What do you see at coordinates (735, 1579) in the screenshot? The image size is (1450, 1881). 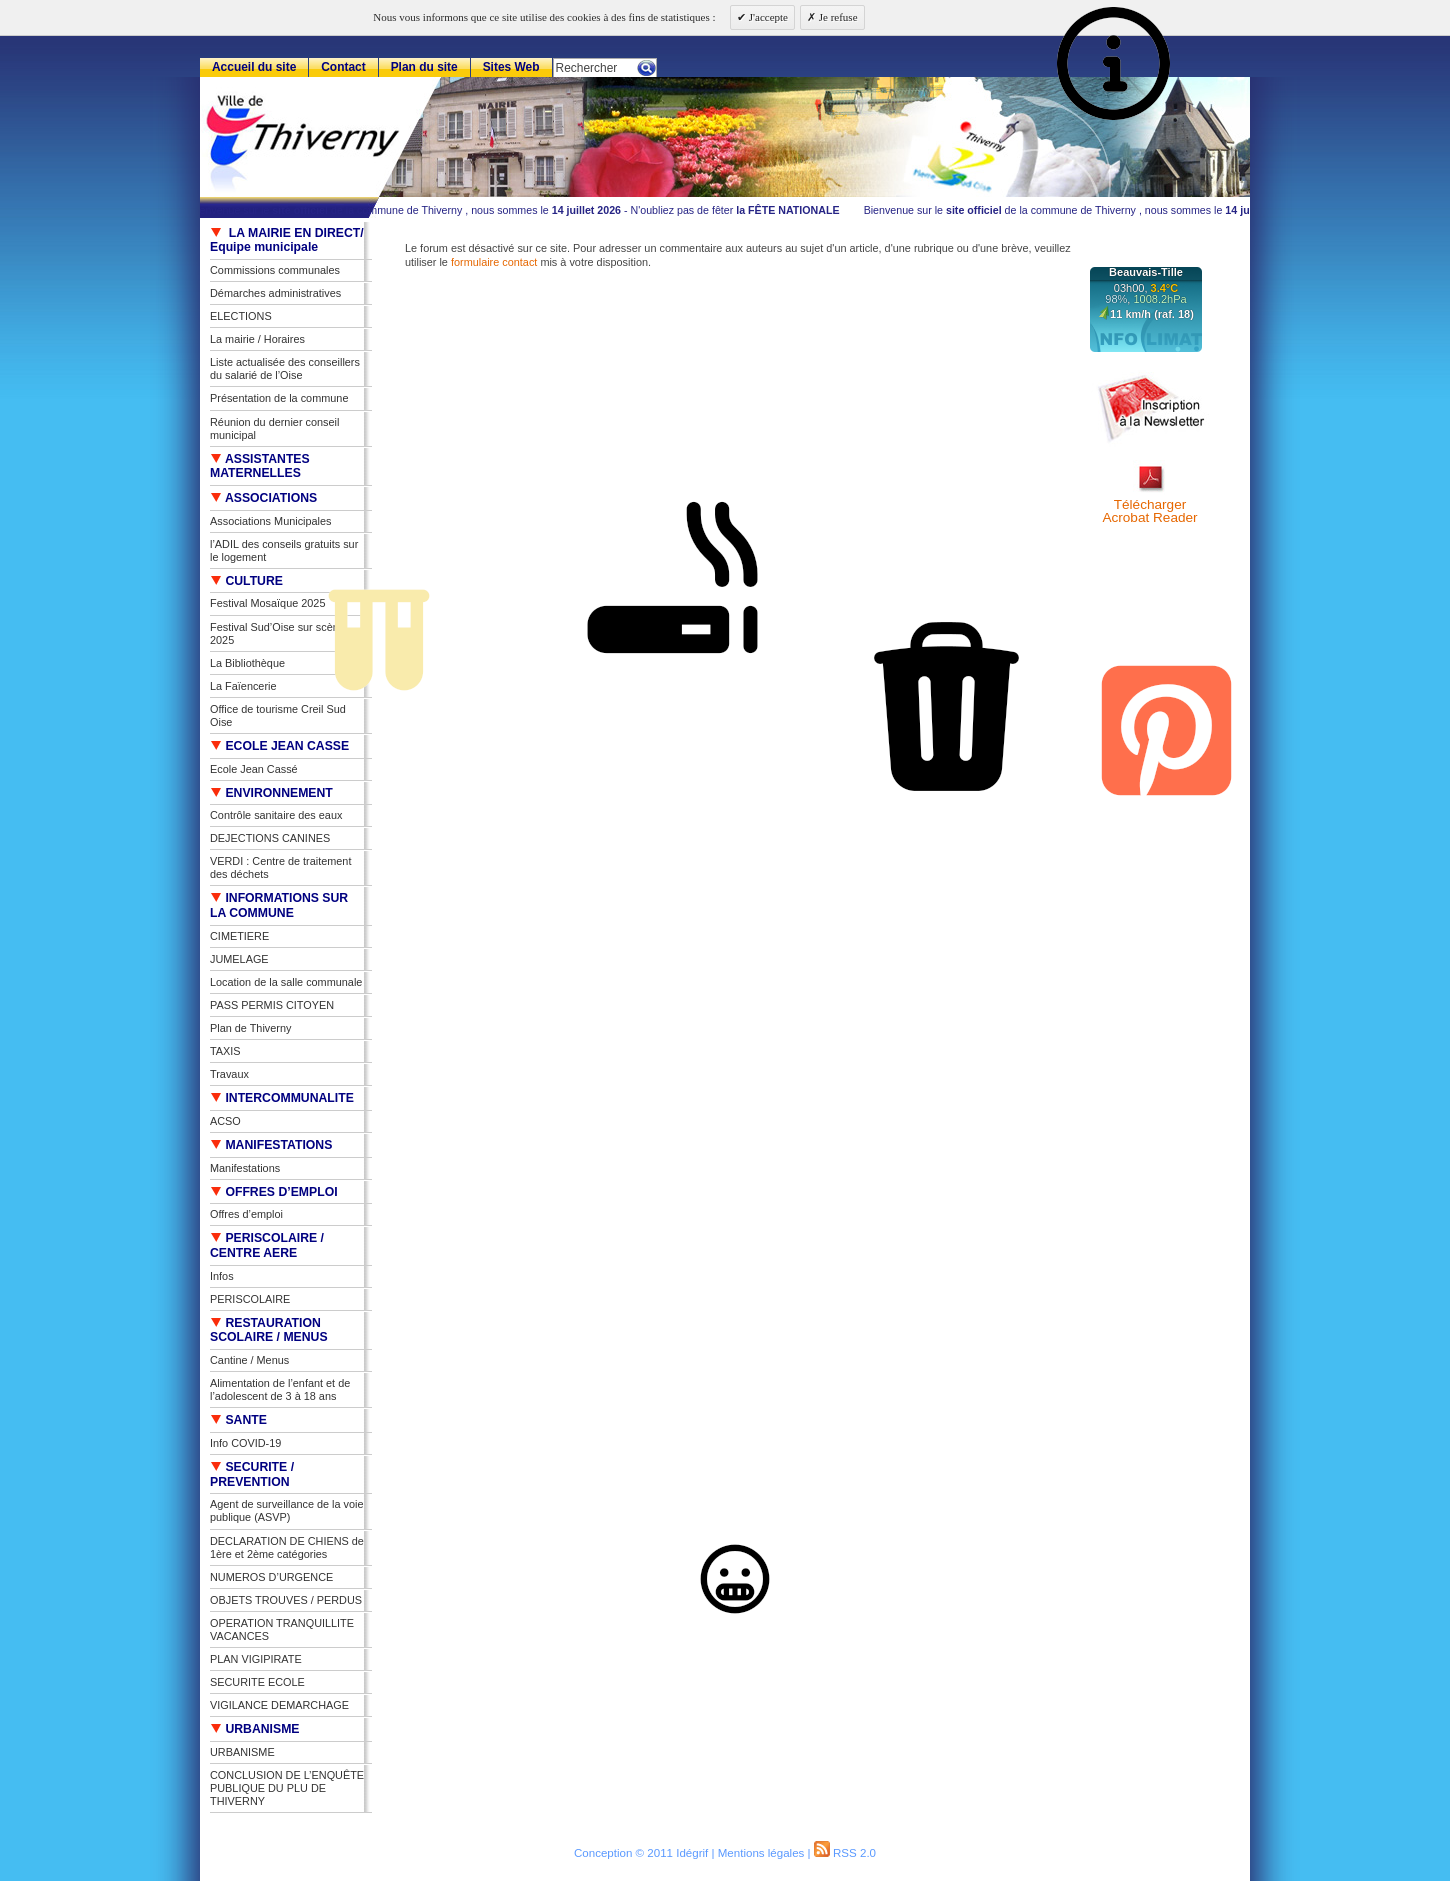 I see `indicates an awkward or uncomfortable situation` at bounding box center [735, 1579].